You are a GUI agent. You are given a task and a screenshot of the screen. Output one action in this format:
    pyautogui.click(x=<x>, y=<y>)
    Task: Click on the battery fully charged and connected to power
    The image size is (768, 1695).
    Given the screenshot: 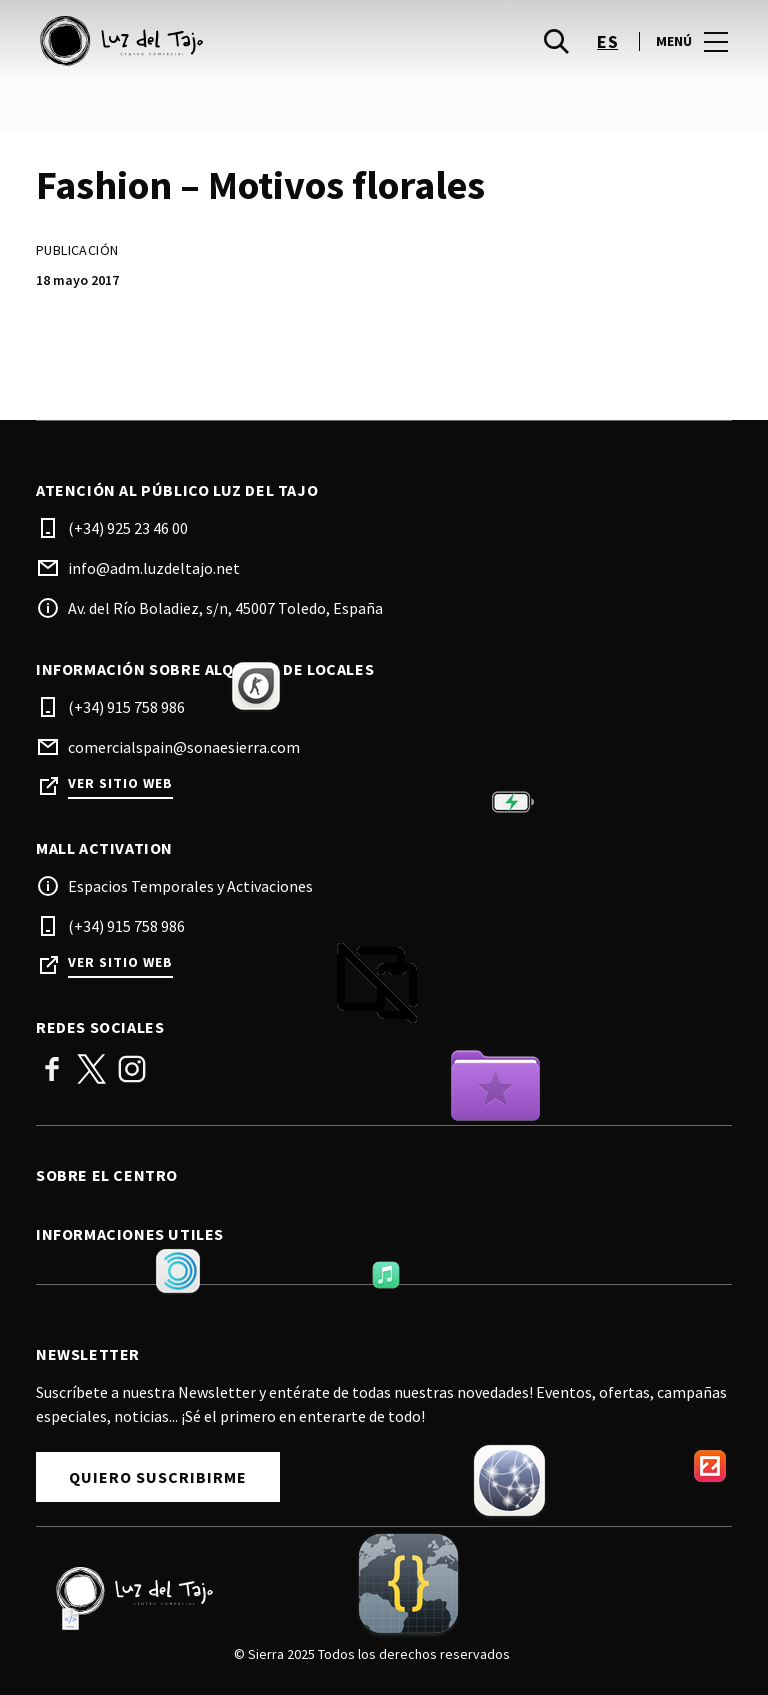 What is the action you would take?
    pyautogui.click(x=513, y=802)
    